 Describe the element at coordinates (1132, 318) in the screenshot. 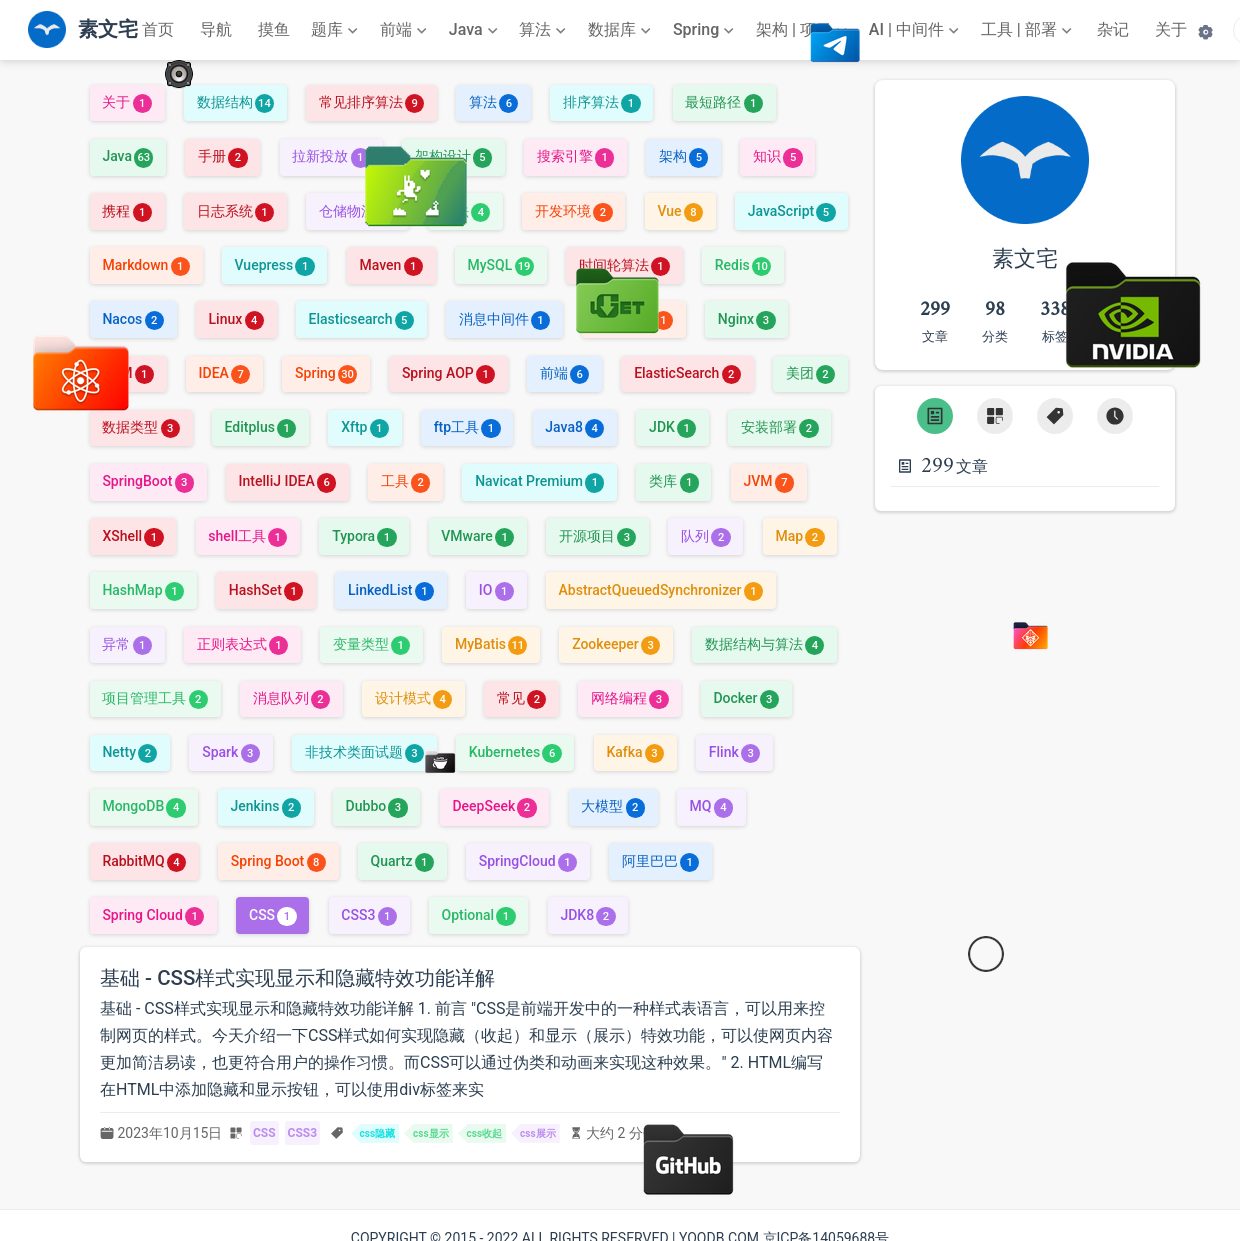

I see `open nvidia application files folder` at that location.